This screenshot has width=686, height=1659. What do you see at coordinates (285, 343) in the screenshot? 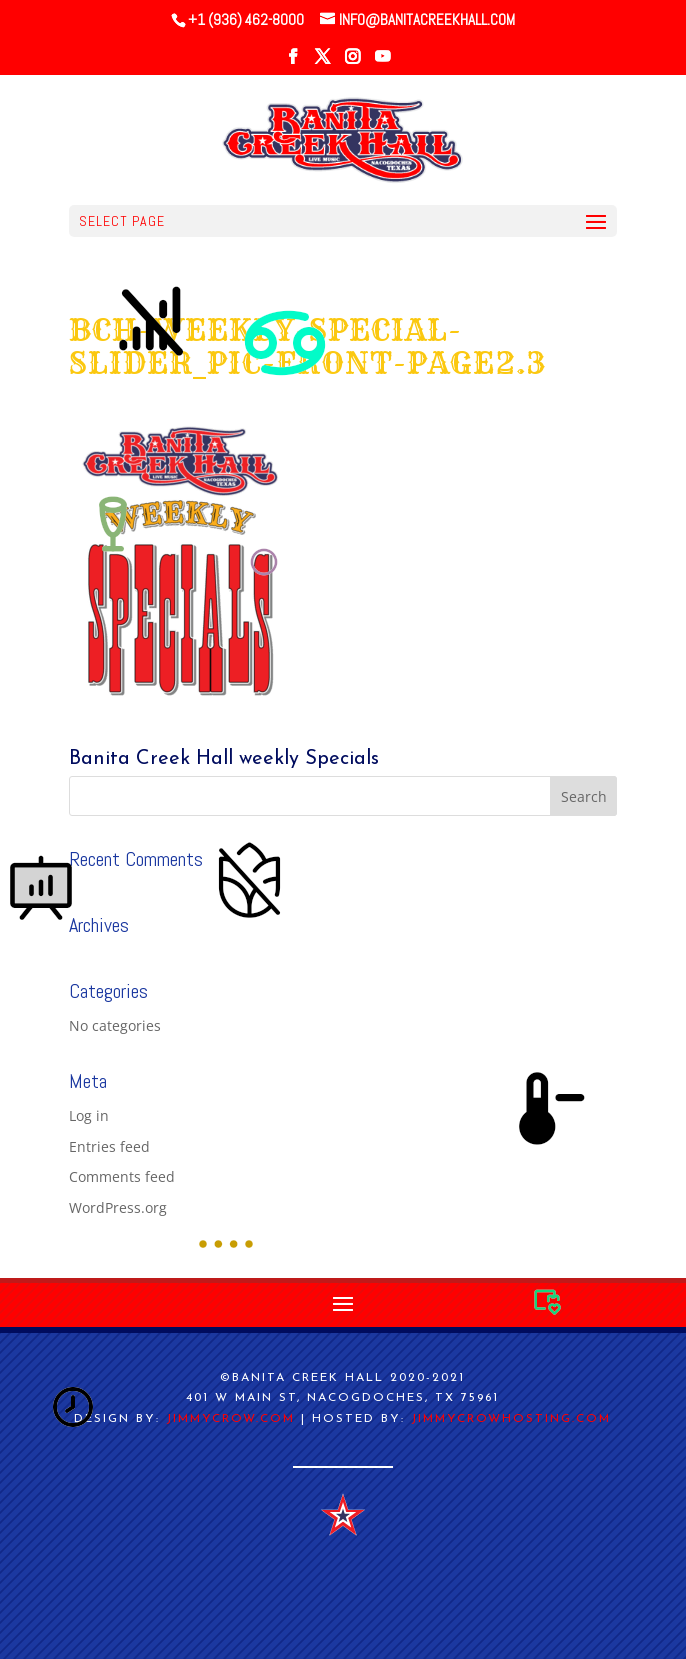
I see `indicates cancer zodiac sign` at bounding box center [285, 343].